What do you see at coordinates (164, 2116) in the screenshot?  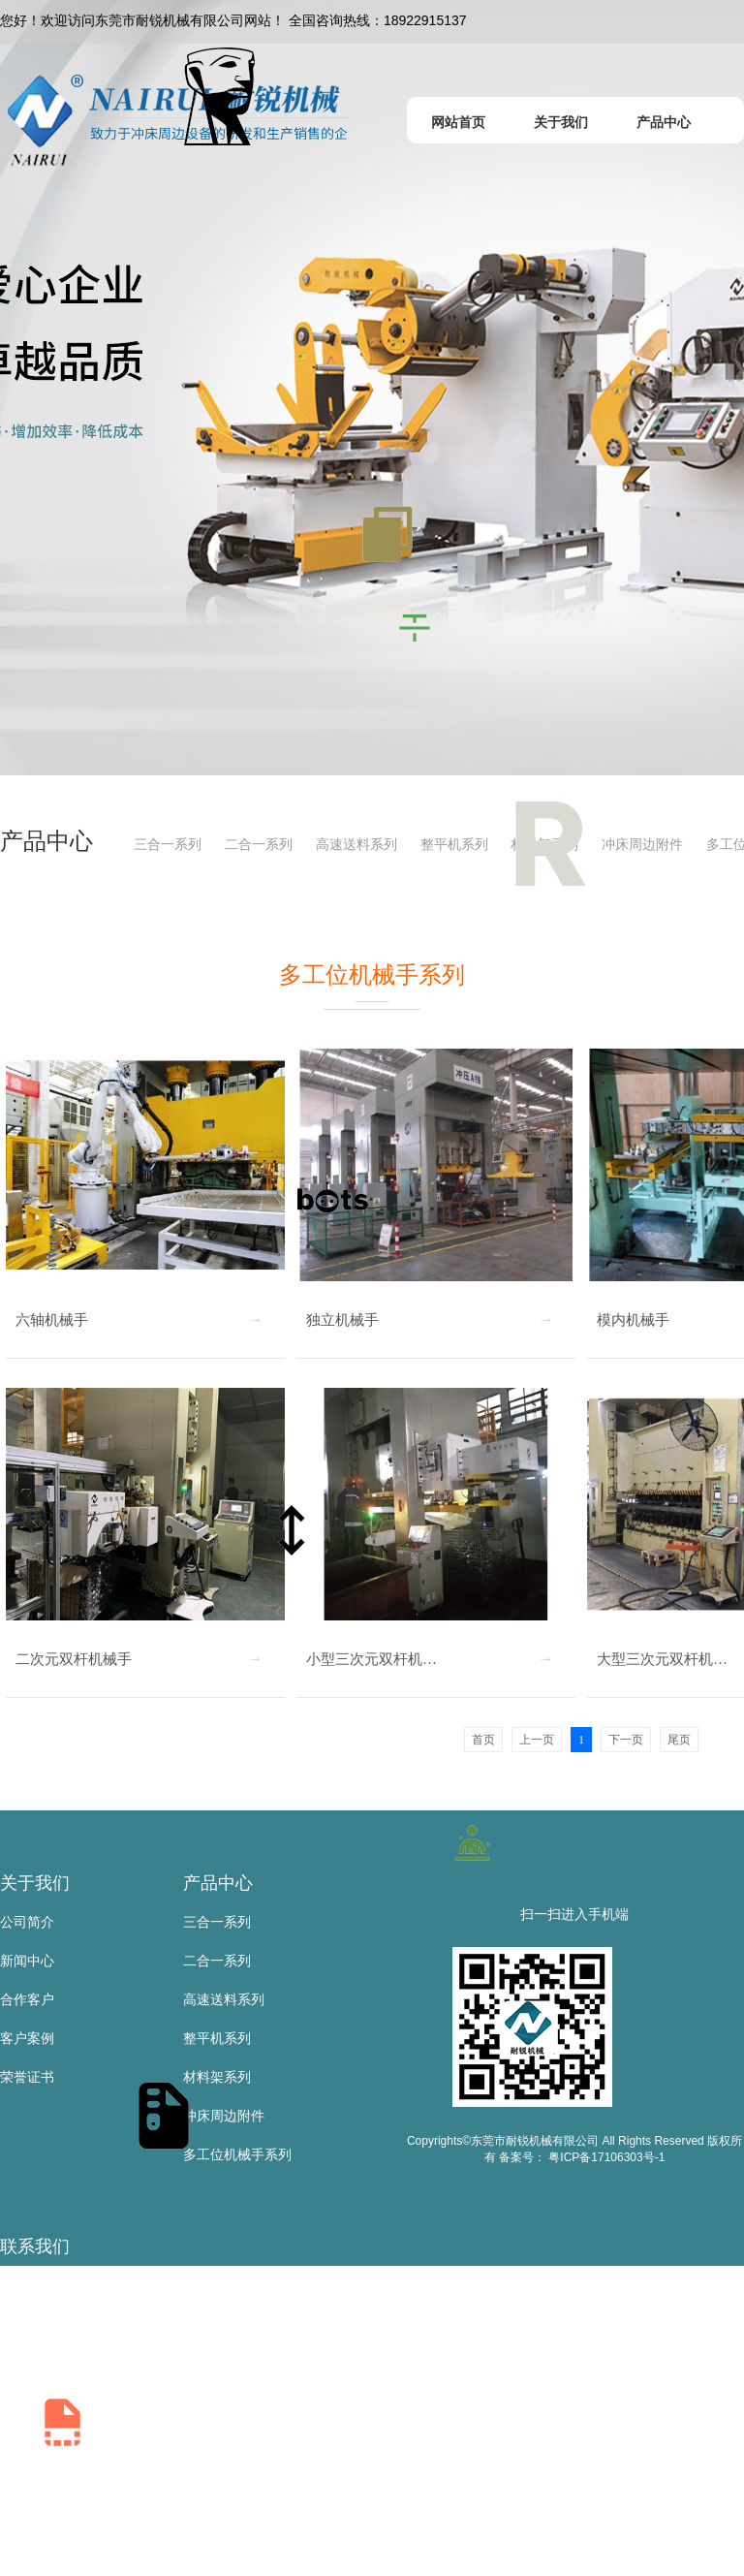 I see `compress or zip files` at bounding box center [164, 2116].